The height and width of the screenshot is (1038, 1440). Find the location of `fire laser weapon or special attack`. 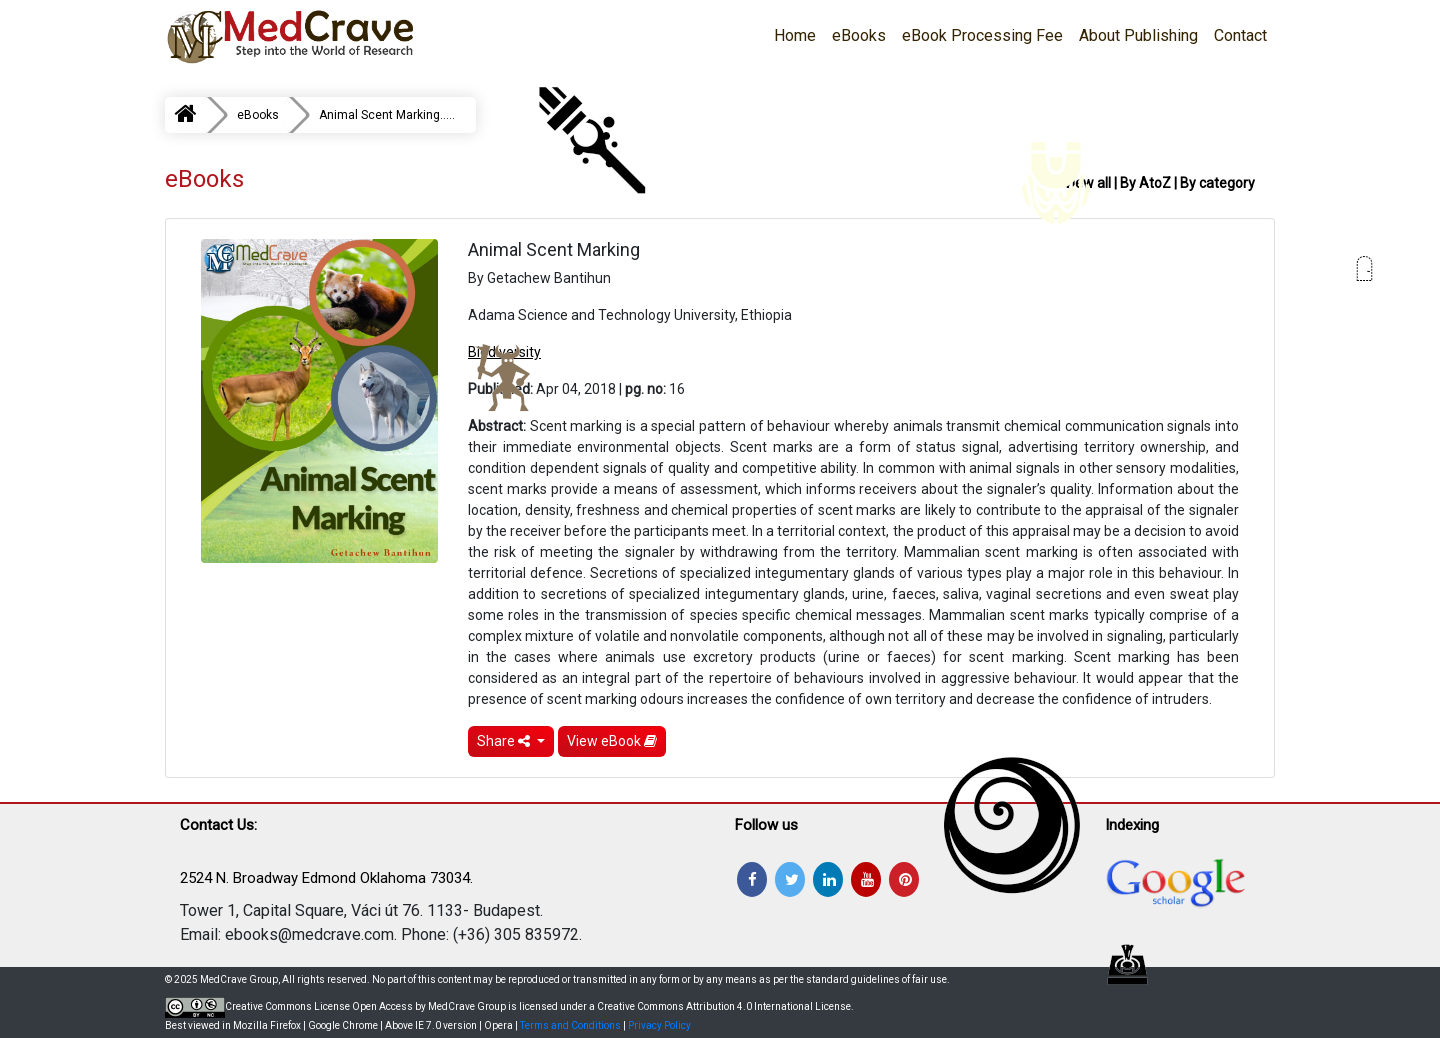

fire laser weapon or special attack is located at coordinates (592, 140).